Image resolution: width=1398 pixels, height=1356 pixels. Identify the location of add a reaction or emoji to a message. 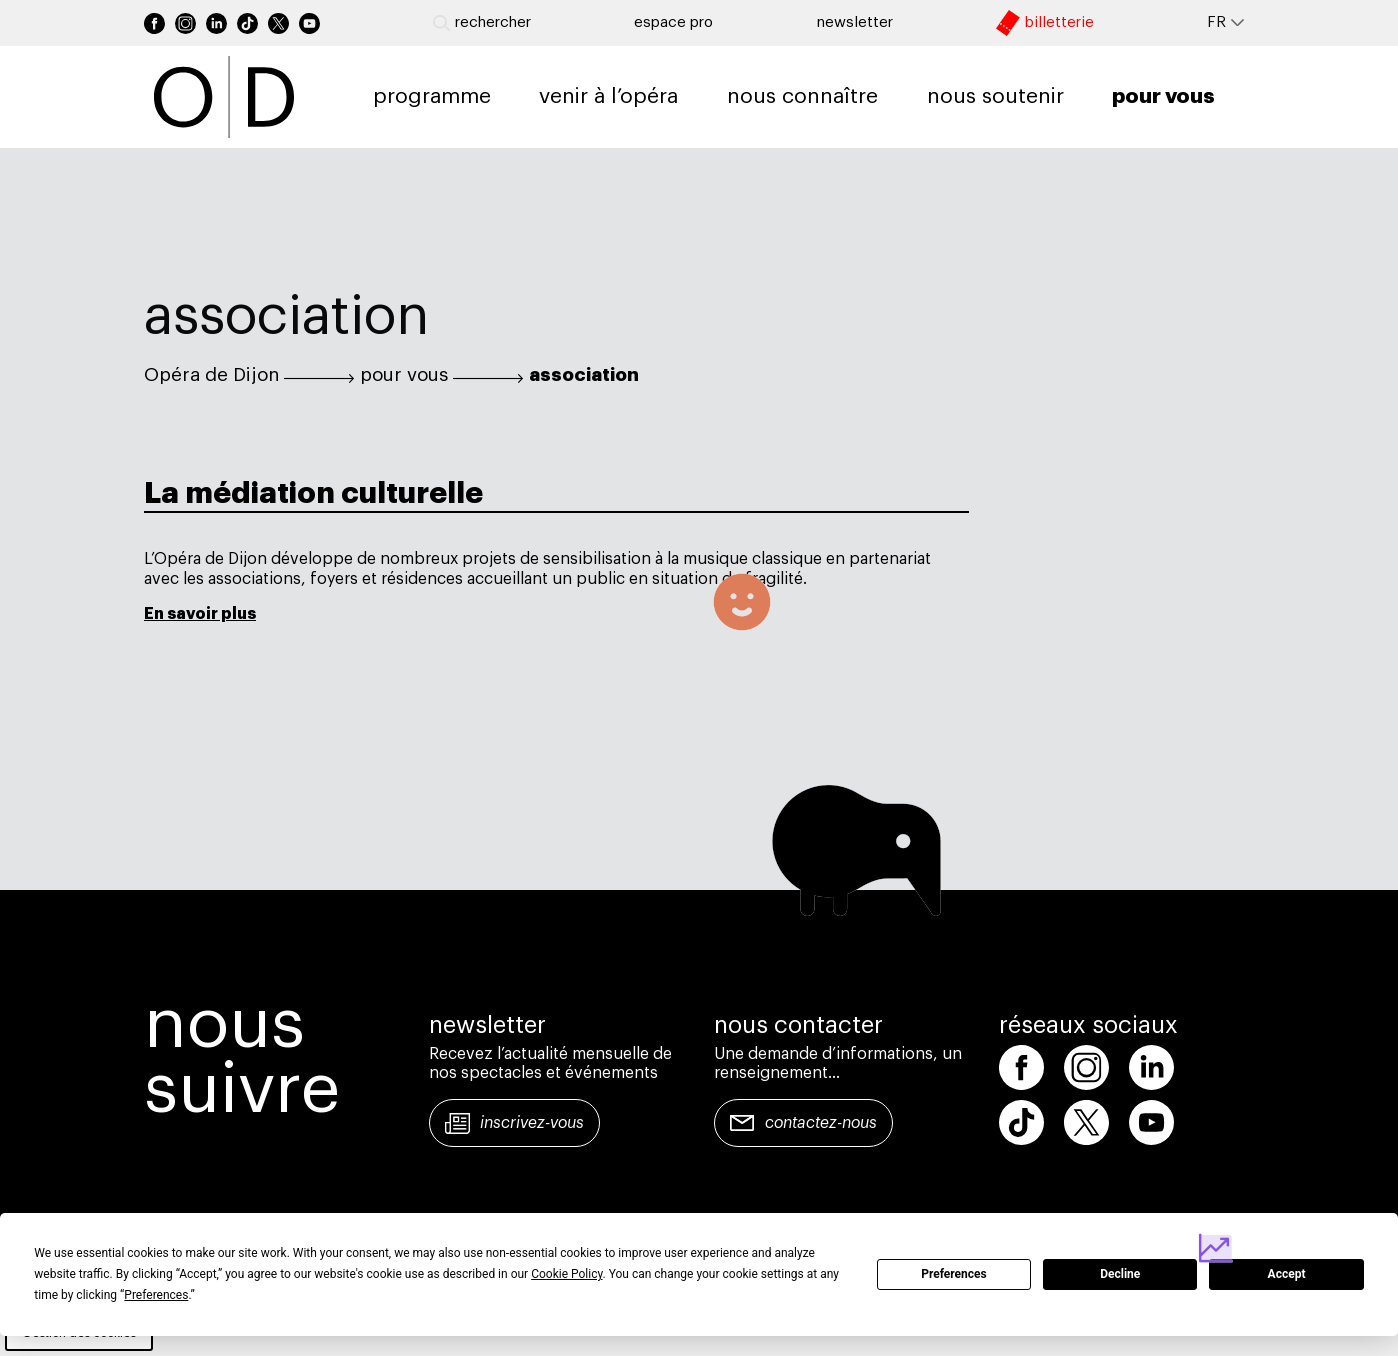
(742, 602).